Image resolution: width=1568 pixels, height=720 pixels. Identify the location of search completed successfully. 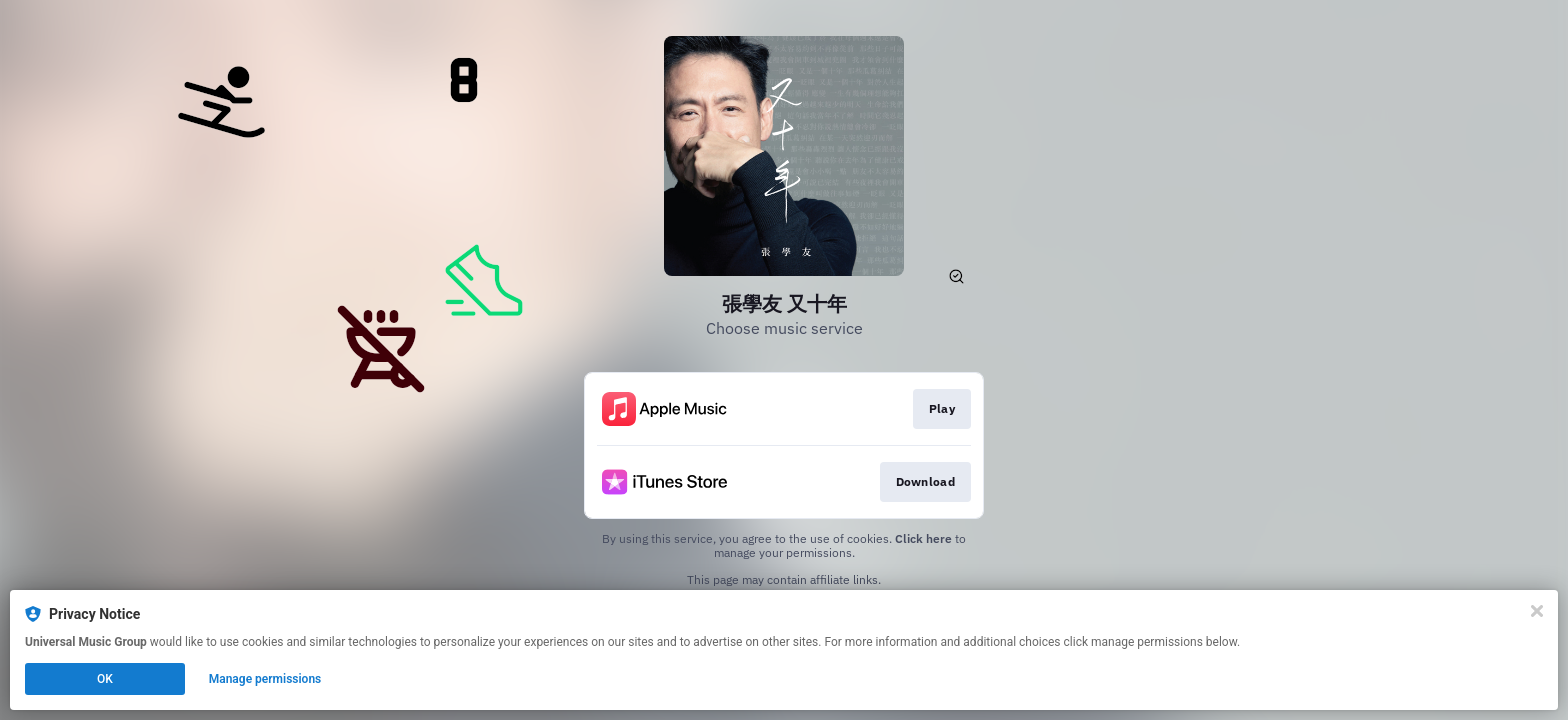
(956, 276).